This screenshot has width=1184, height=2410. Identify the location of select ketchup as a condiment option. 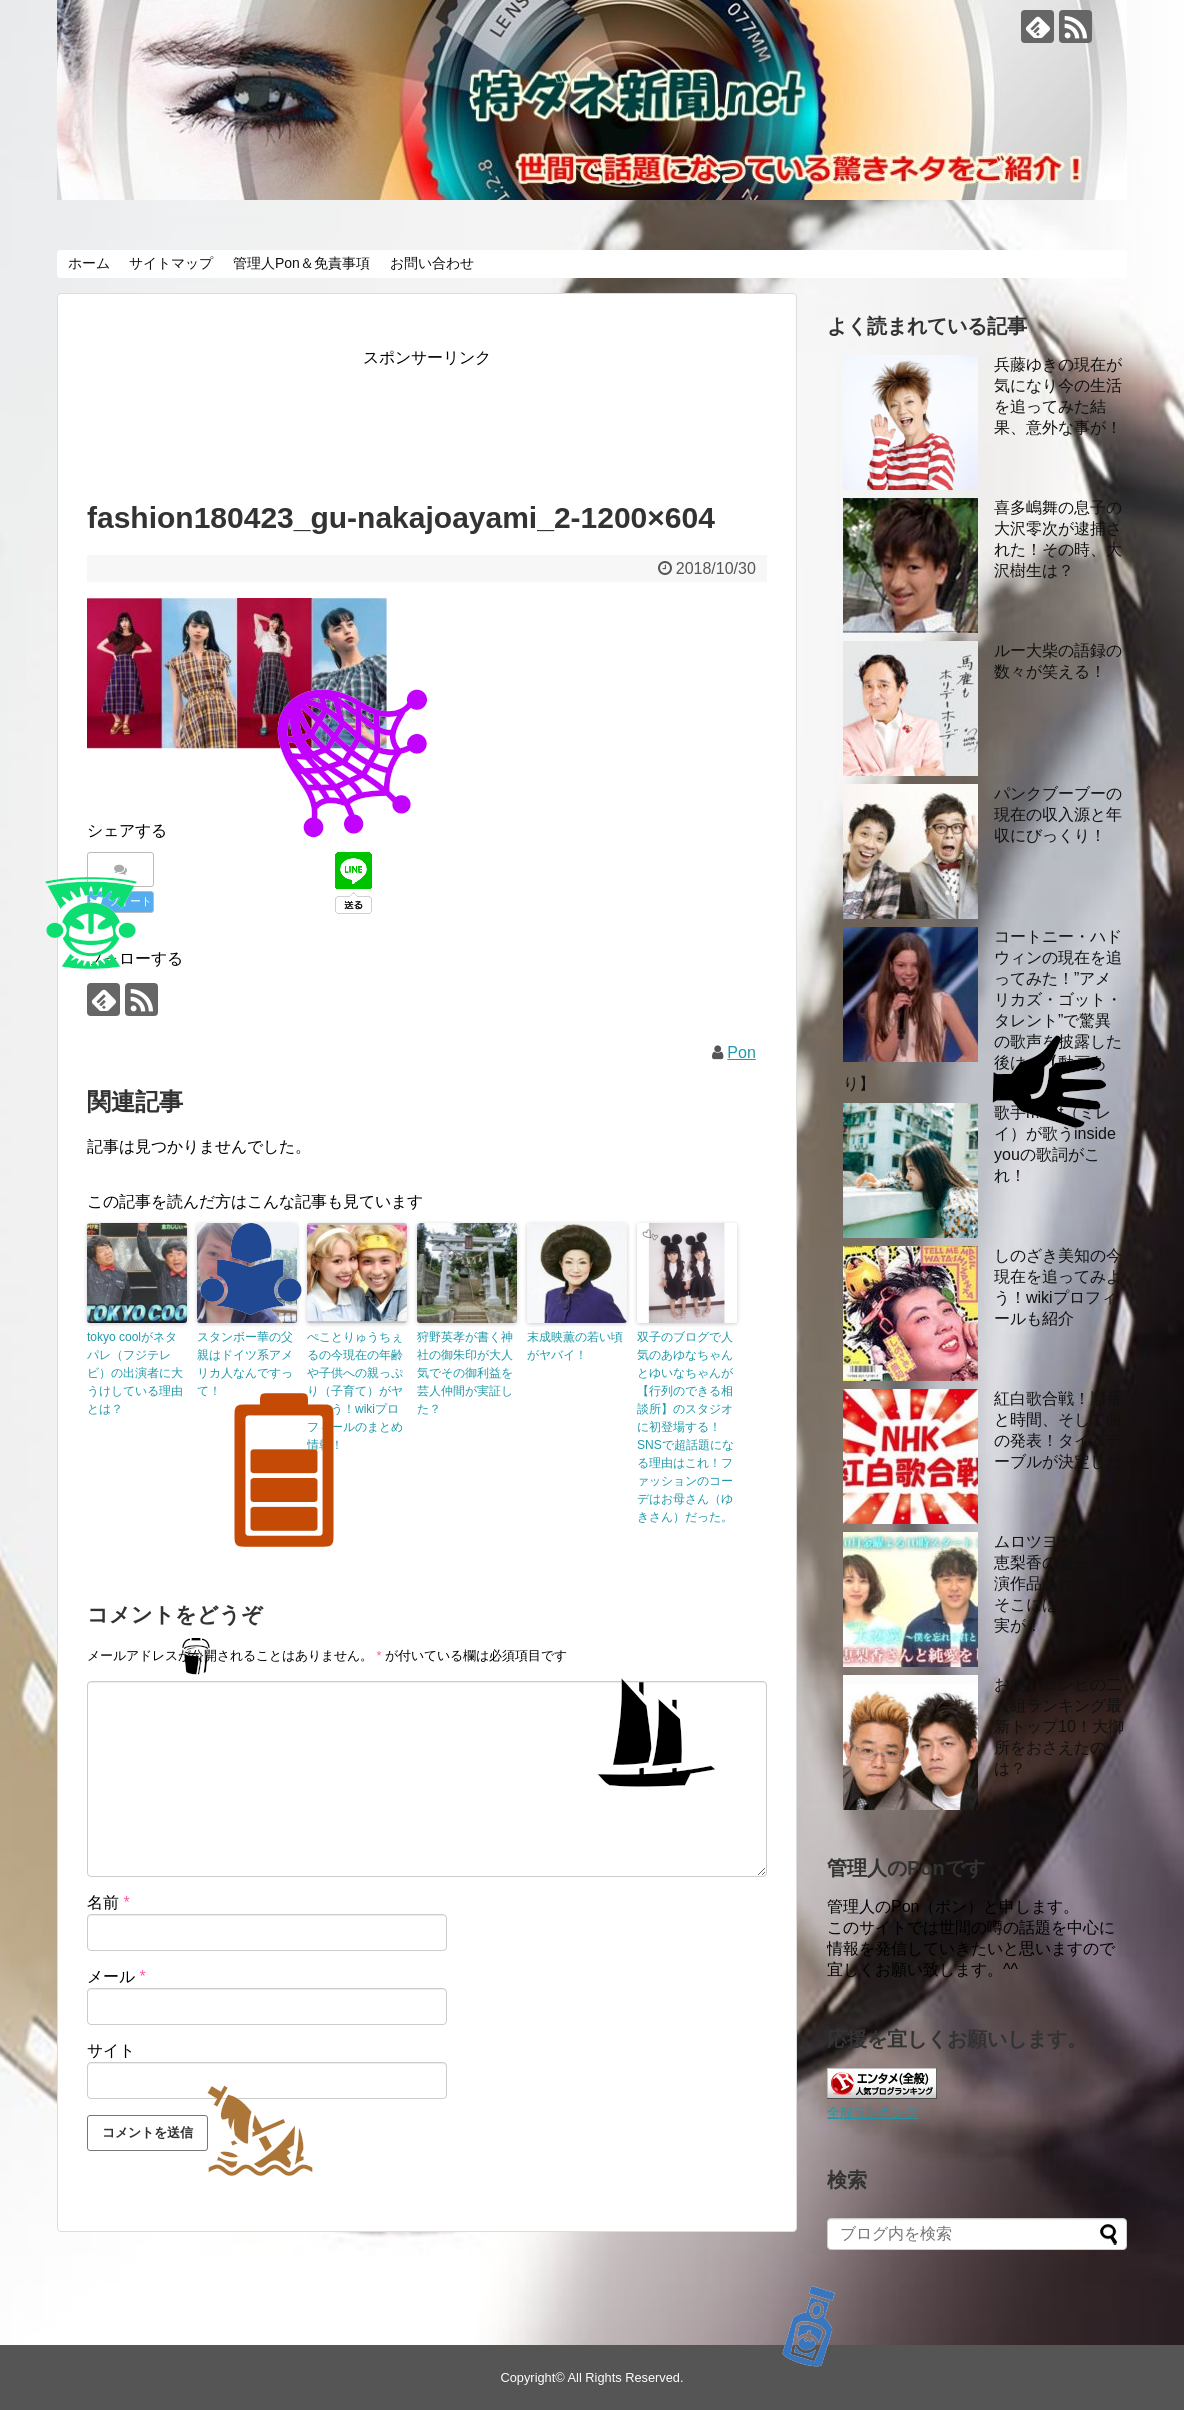
(809, 2326).